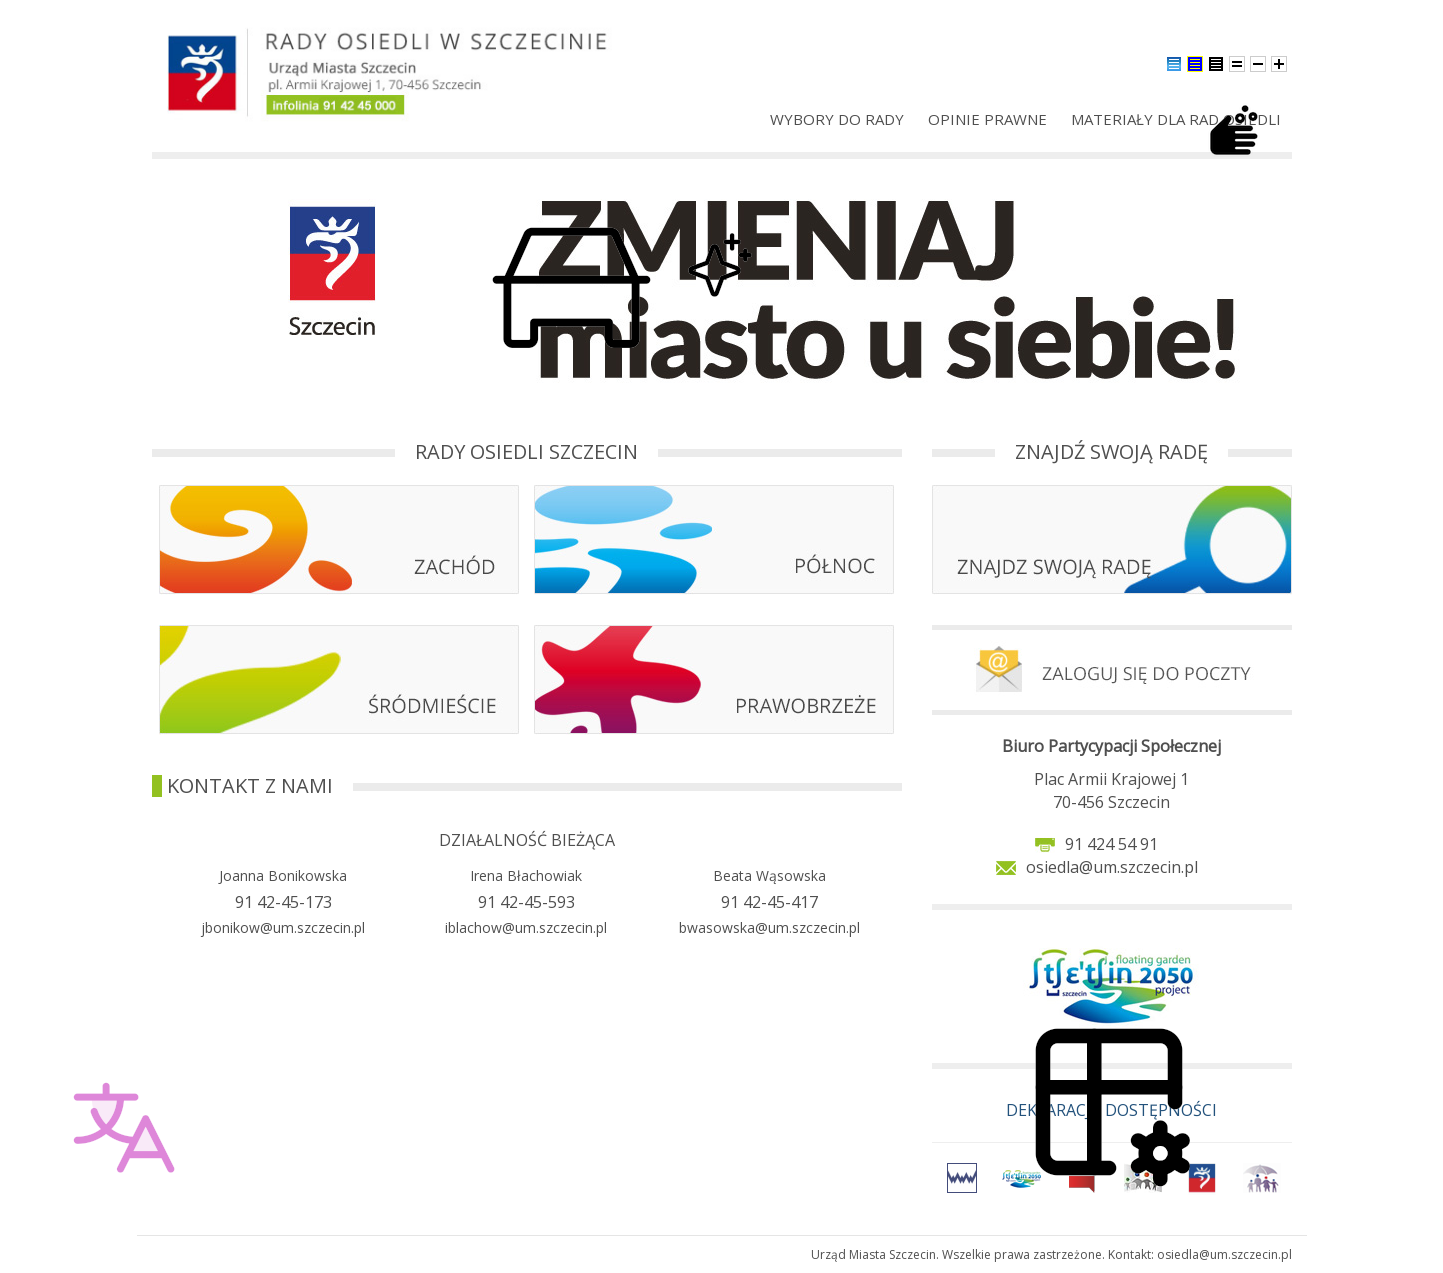 This screenshot has height=1273, width=1443. I want to click on hand washing or hygiene reminder, so click(1235, 130).